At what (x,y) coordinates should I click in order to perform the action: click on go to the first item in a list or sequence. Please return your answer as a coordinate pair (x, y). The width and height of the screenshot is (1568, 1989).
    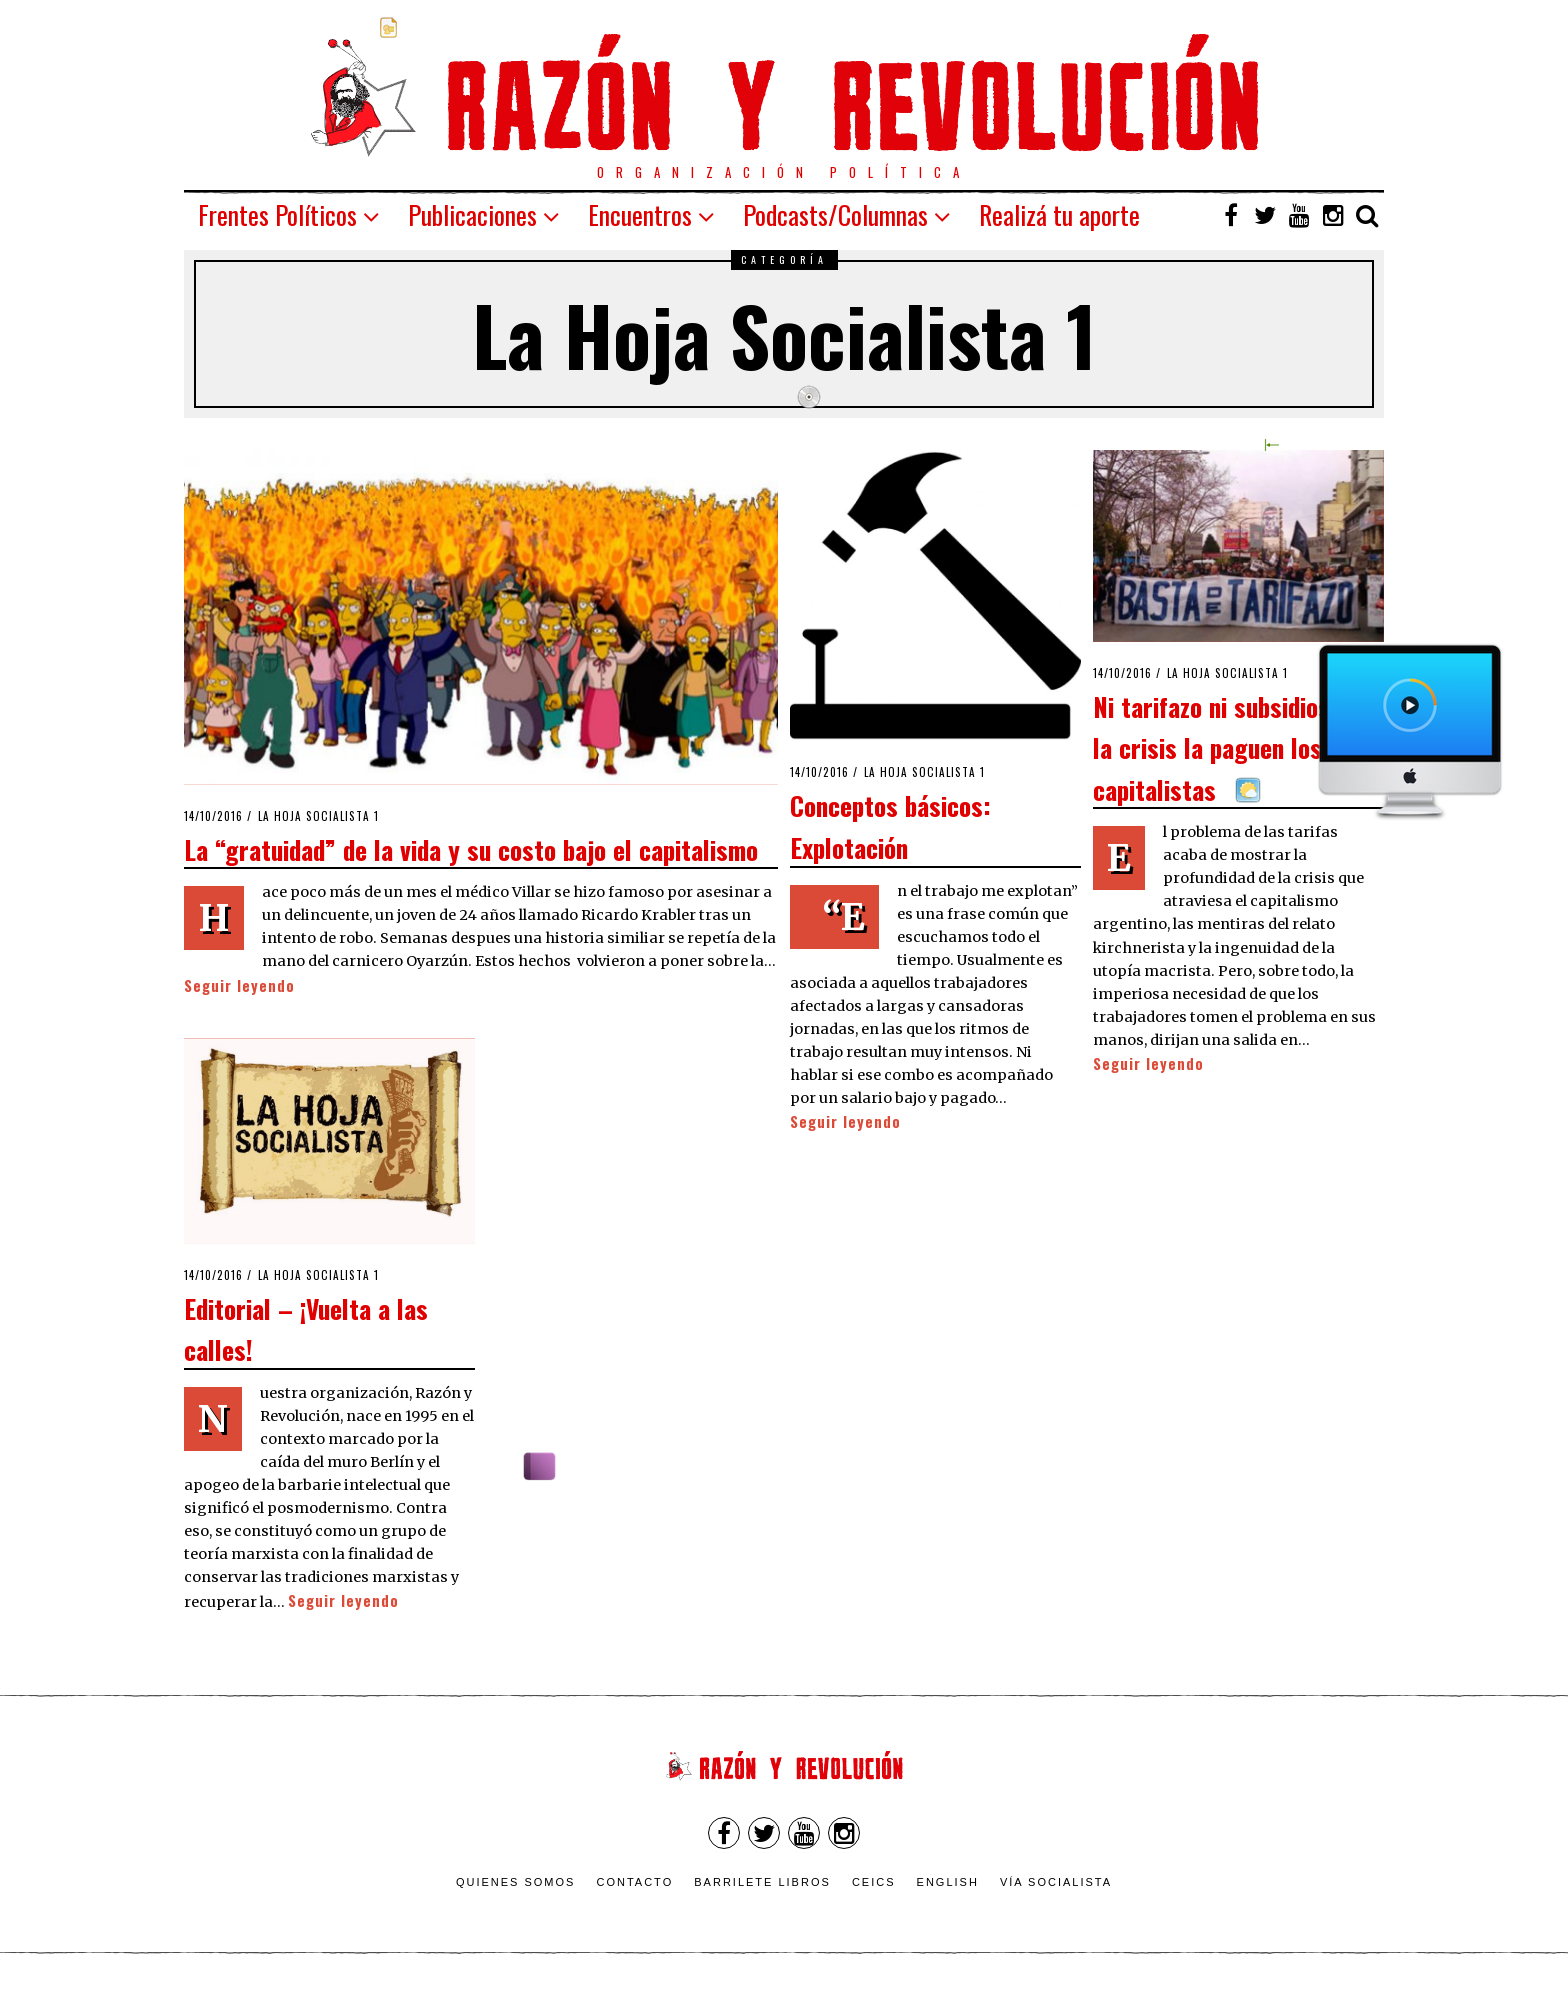
    Looking at the image, I should click on (1272, 445).